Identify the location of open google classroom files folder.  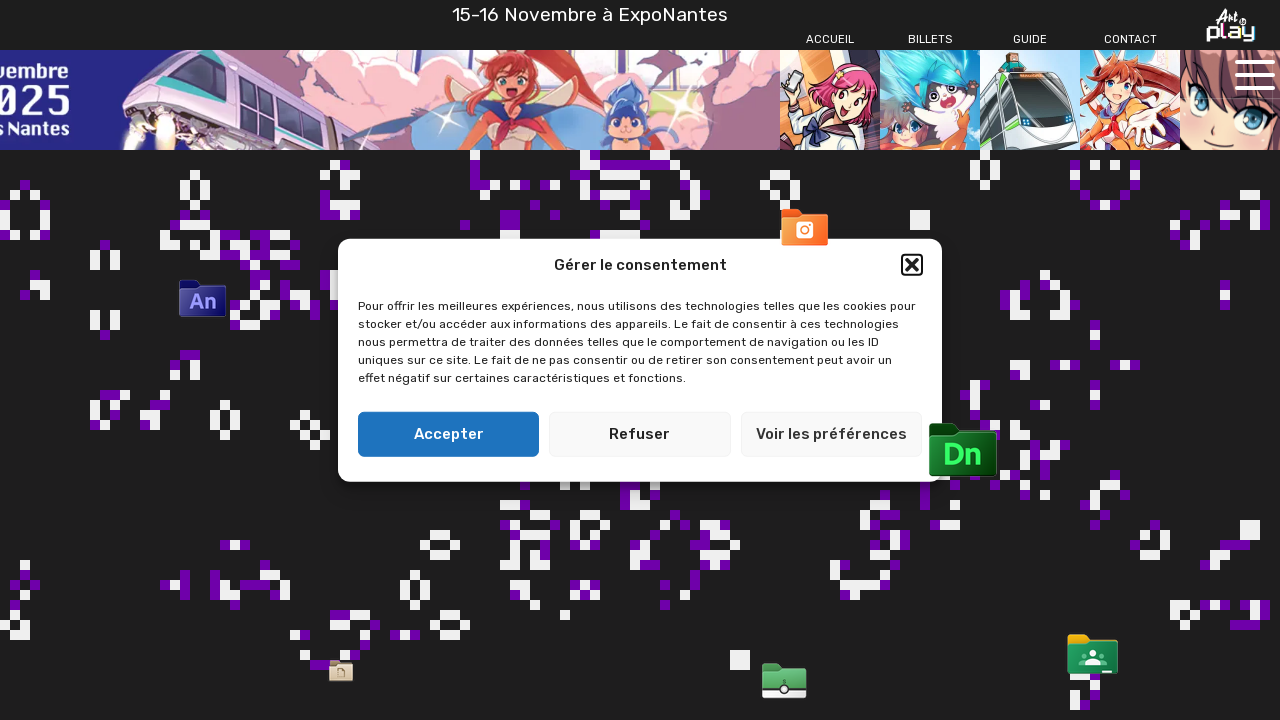
(1092, 655).